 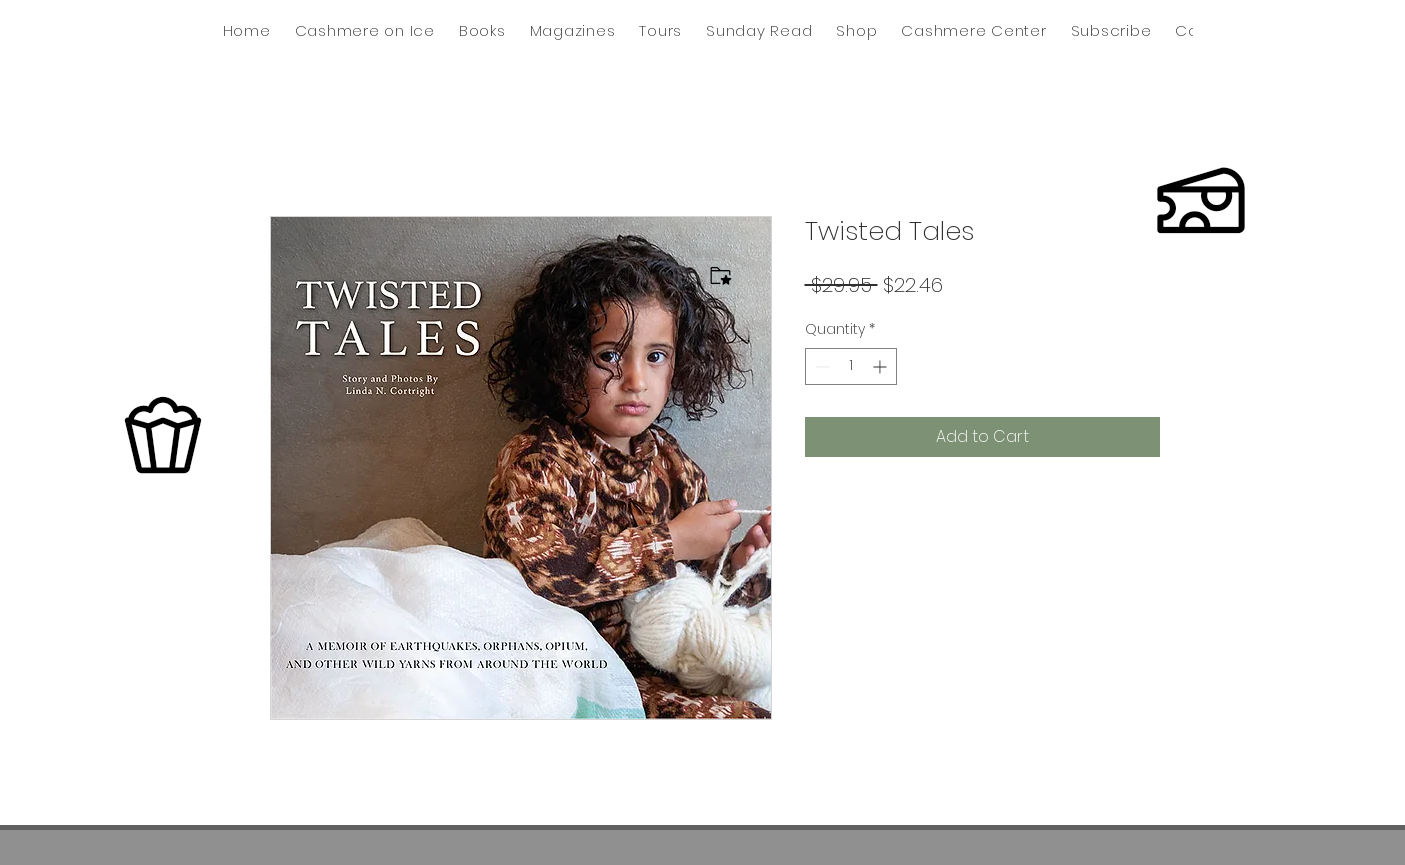 I want to click on access movies or entertainment section, so click(x=163, y=438).